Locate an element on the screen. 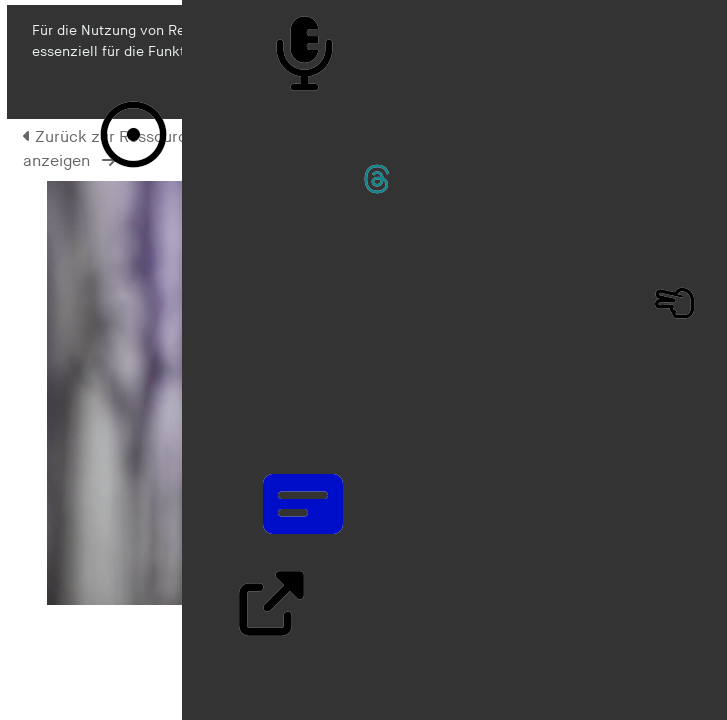  scissors gesture for rock-paper-scissors game is located at coordinates (674, 302).